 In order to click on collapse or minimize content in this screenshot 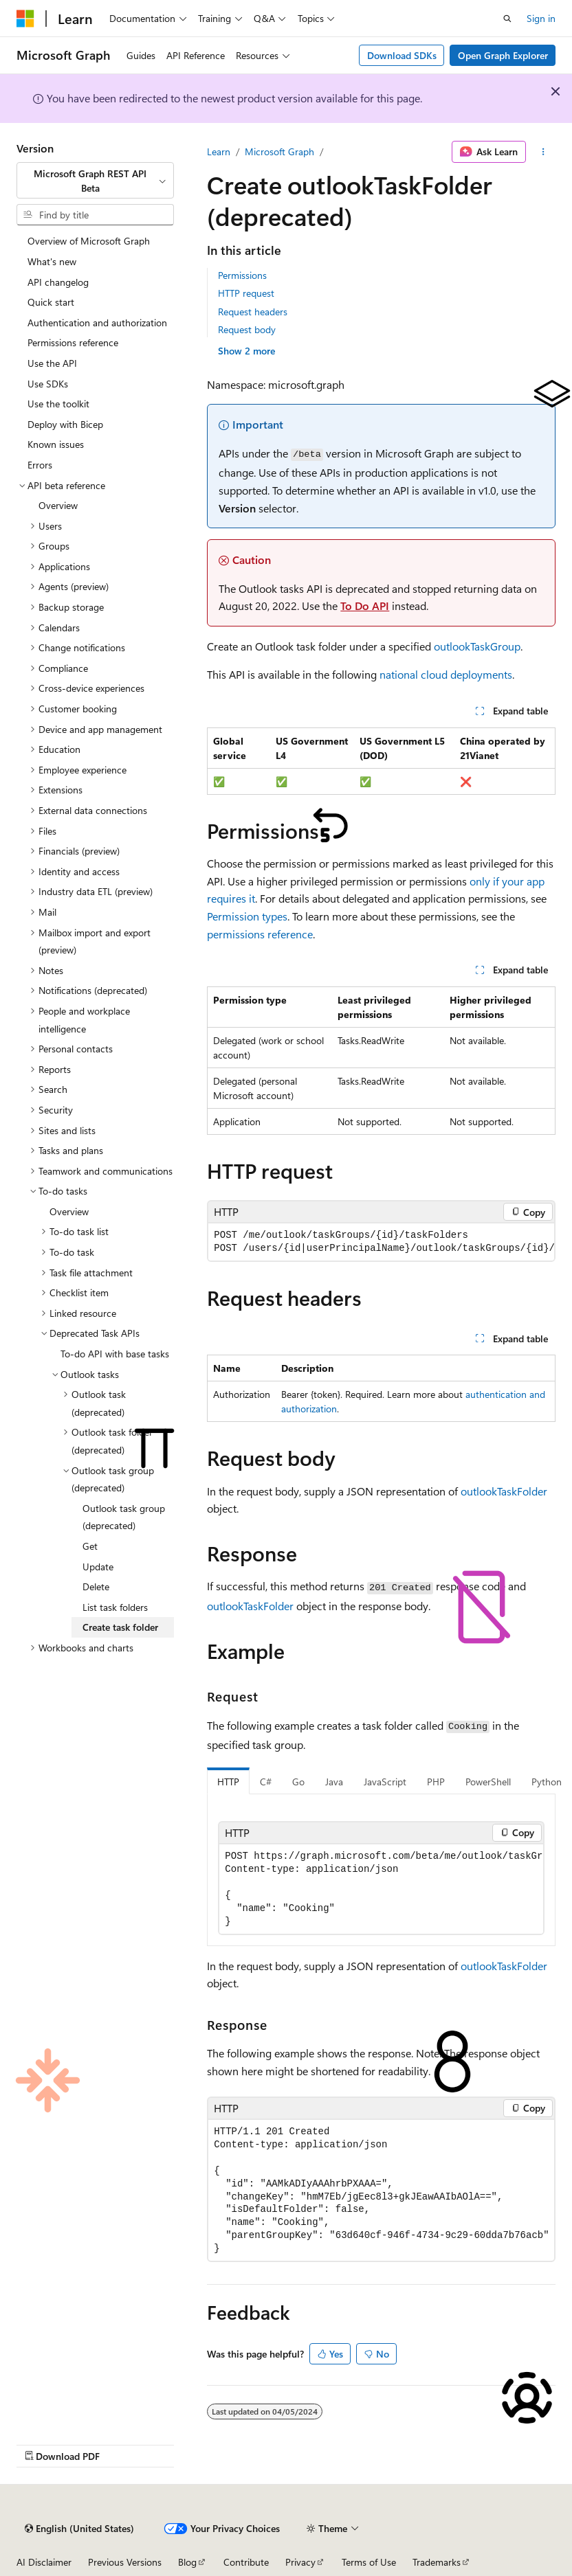, I will do `click(47, 2080)`.